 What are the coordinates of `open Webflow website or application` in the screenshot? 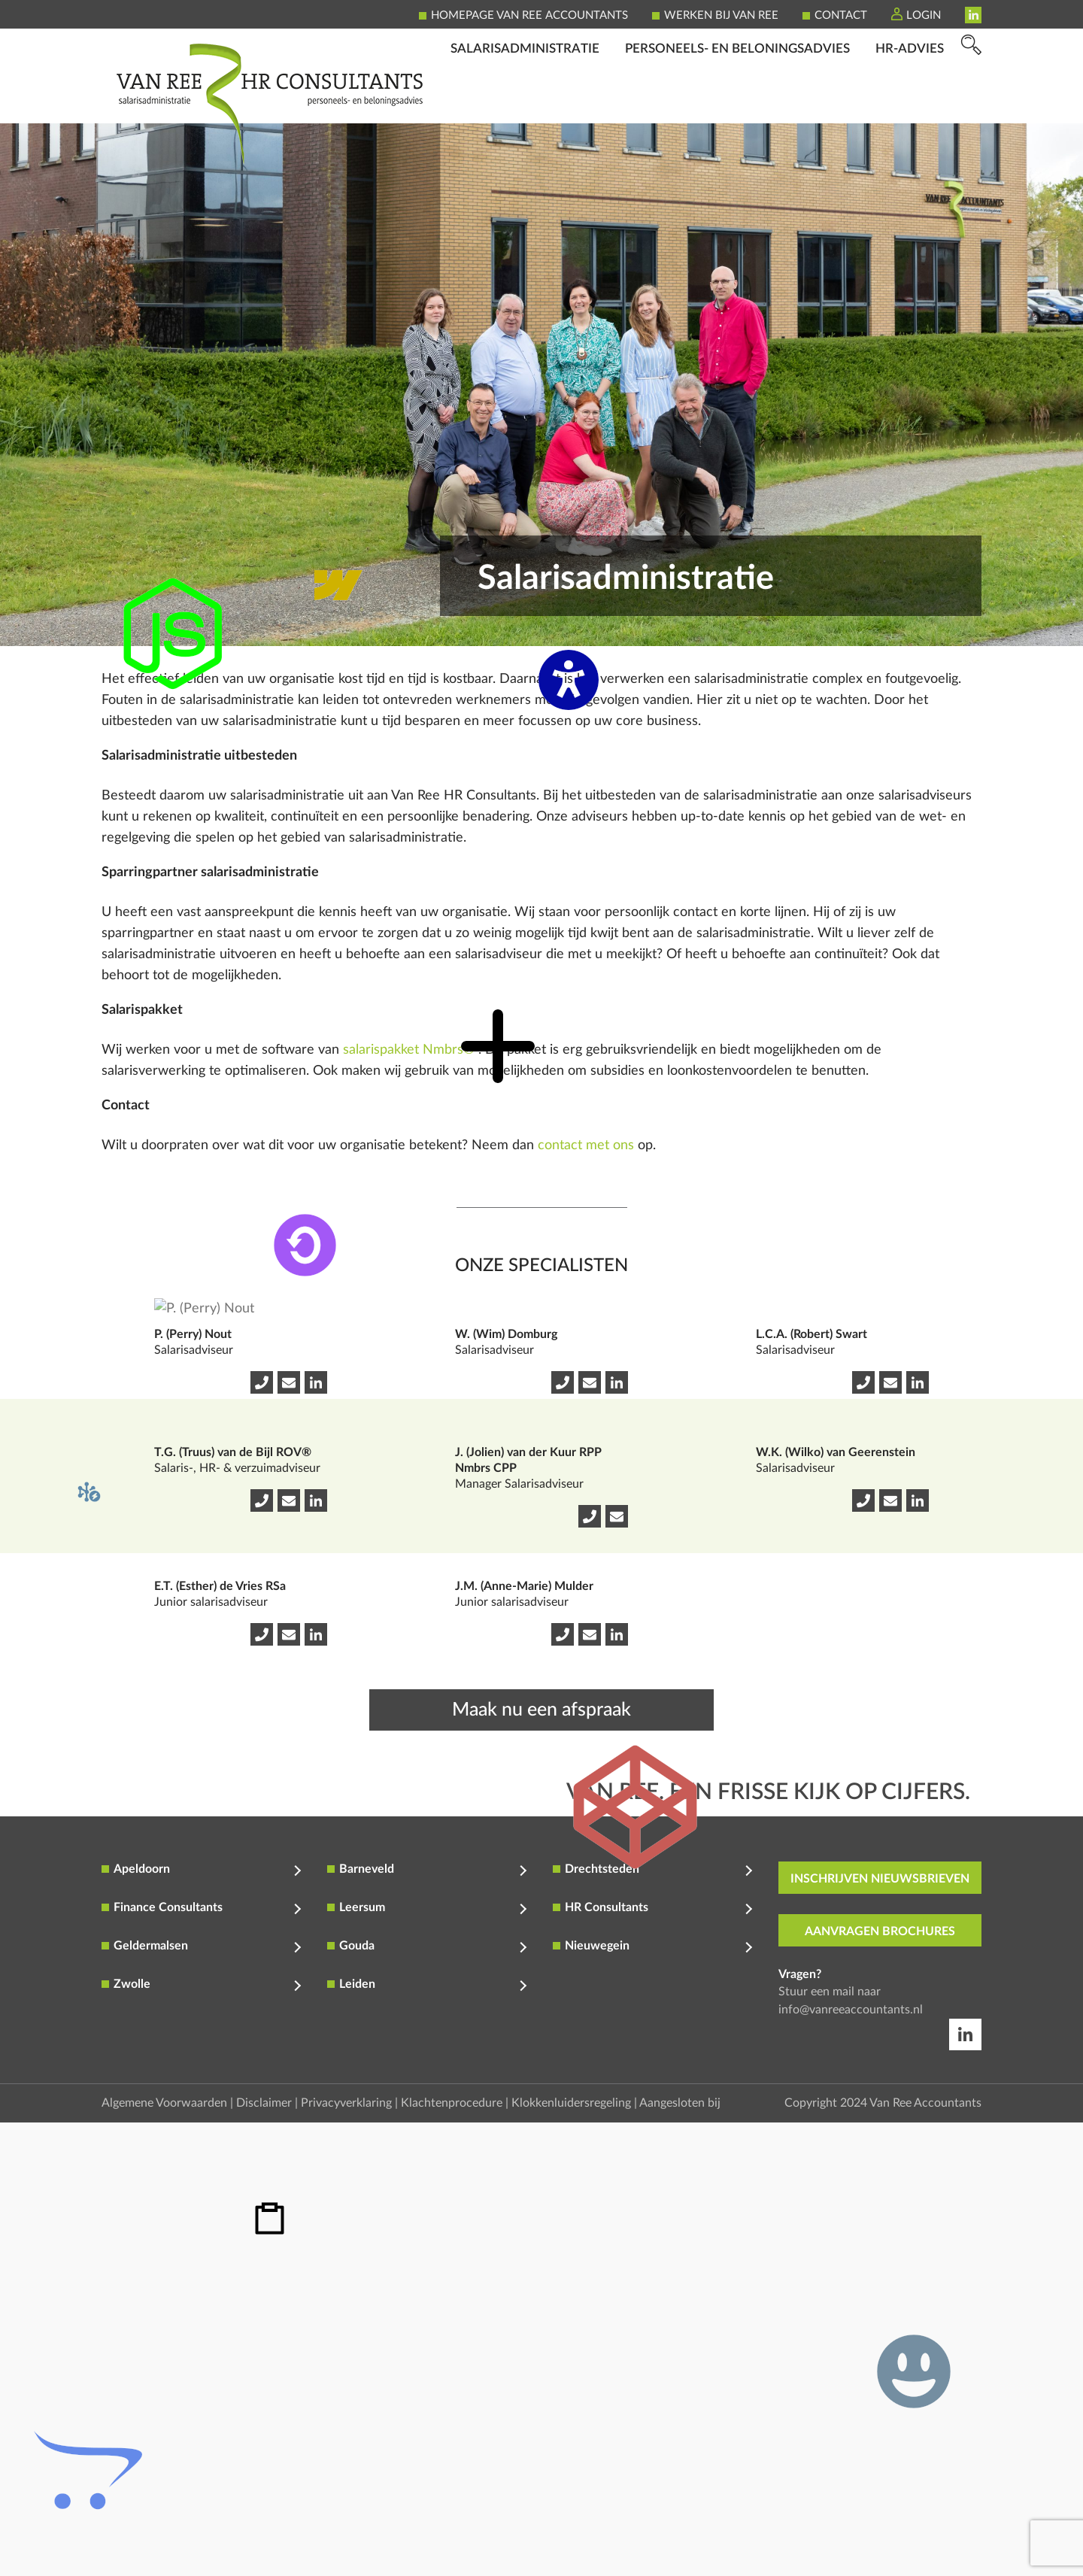 It's located at (338, 585).